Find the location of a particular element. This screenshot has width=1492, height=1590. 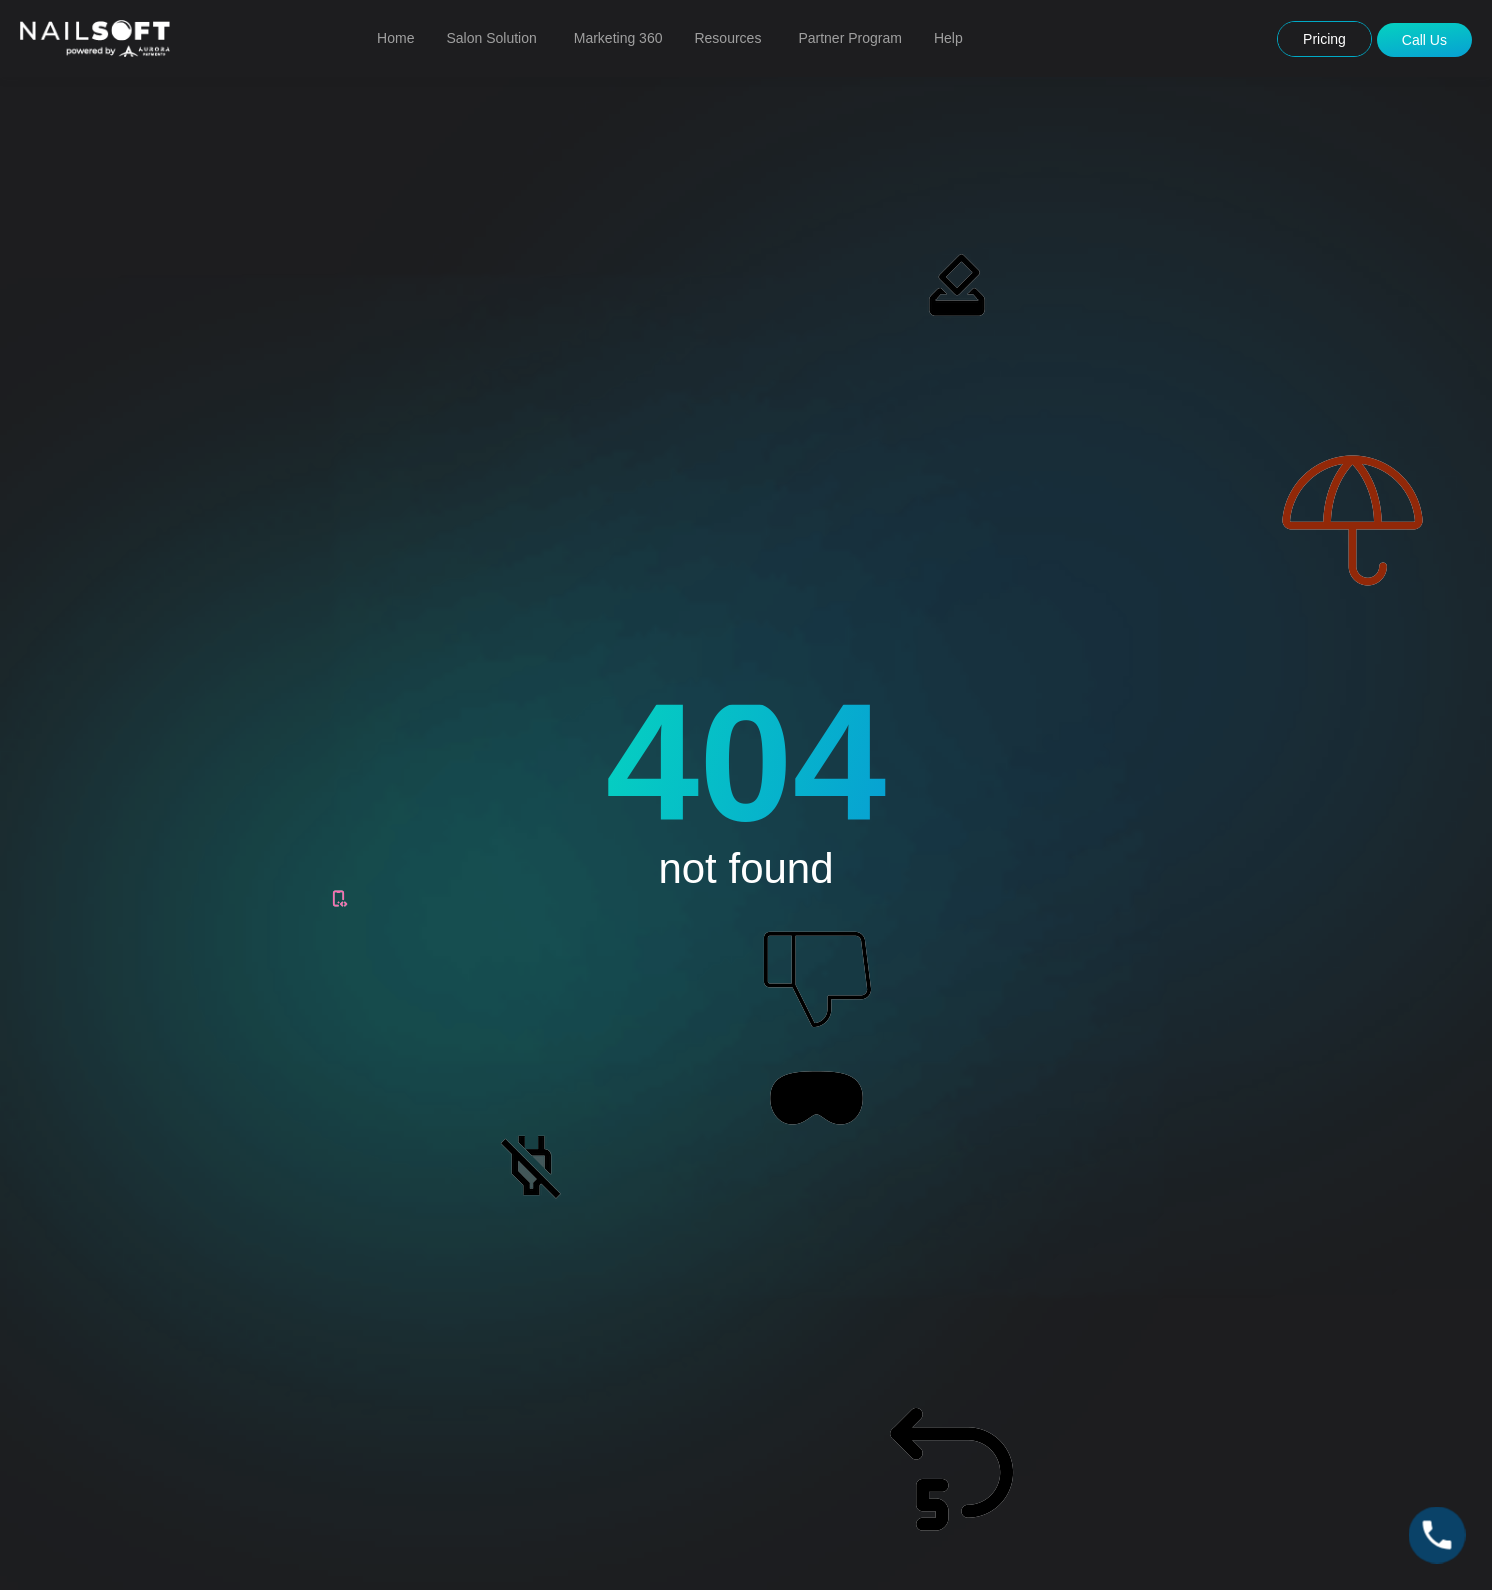

access mobile development tools is located at coordinates (338, 898).